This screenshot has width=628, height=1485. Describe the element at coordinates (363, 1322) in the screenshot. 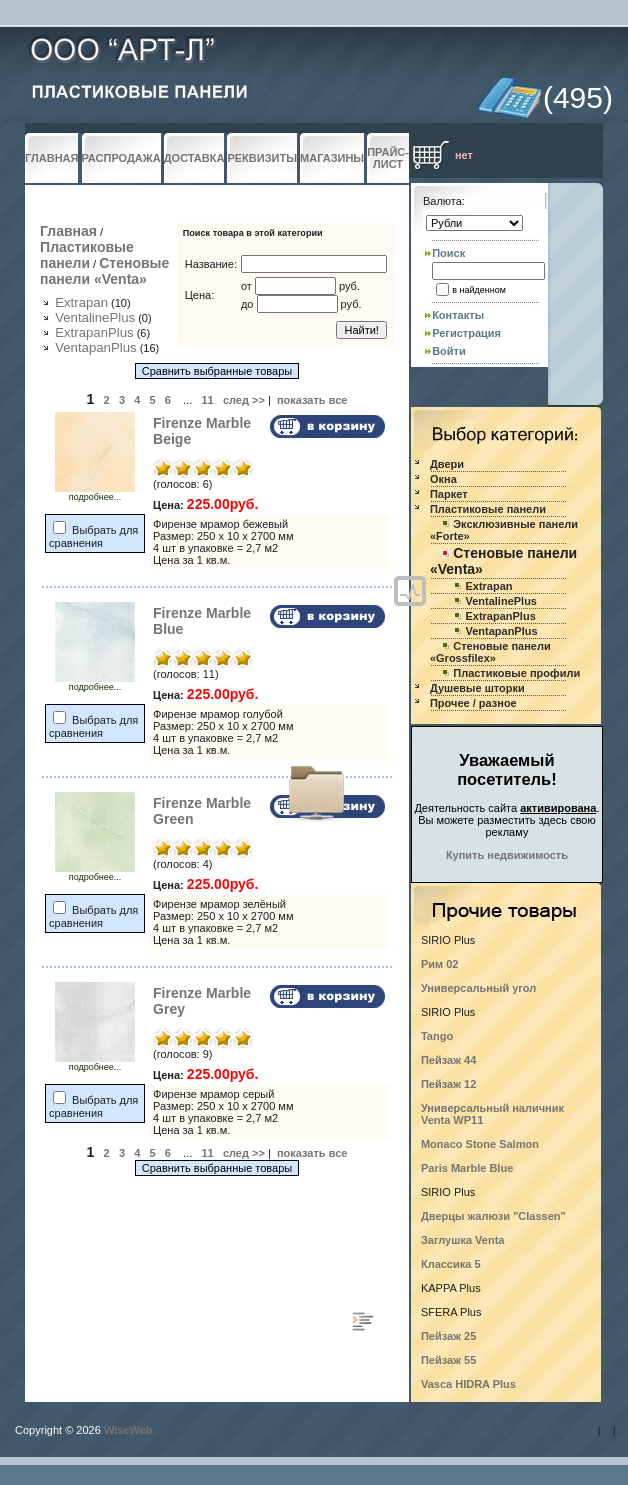

I see `increase text indentation` at that location.